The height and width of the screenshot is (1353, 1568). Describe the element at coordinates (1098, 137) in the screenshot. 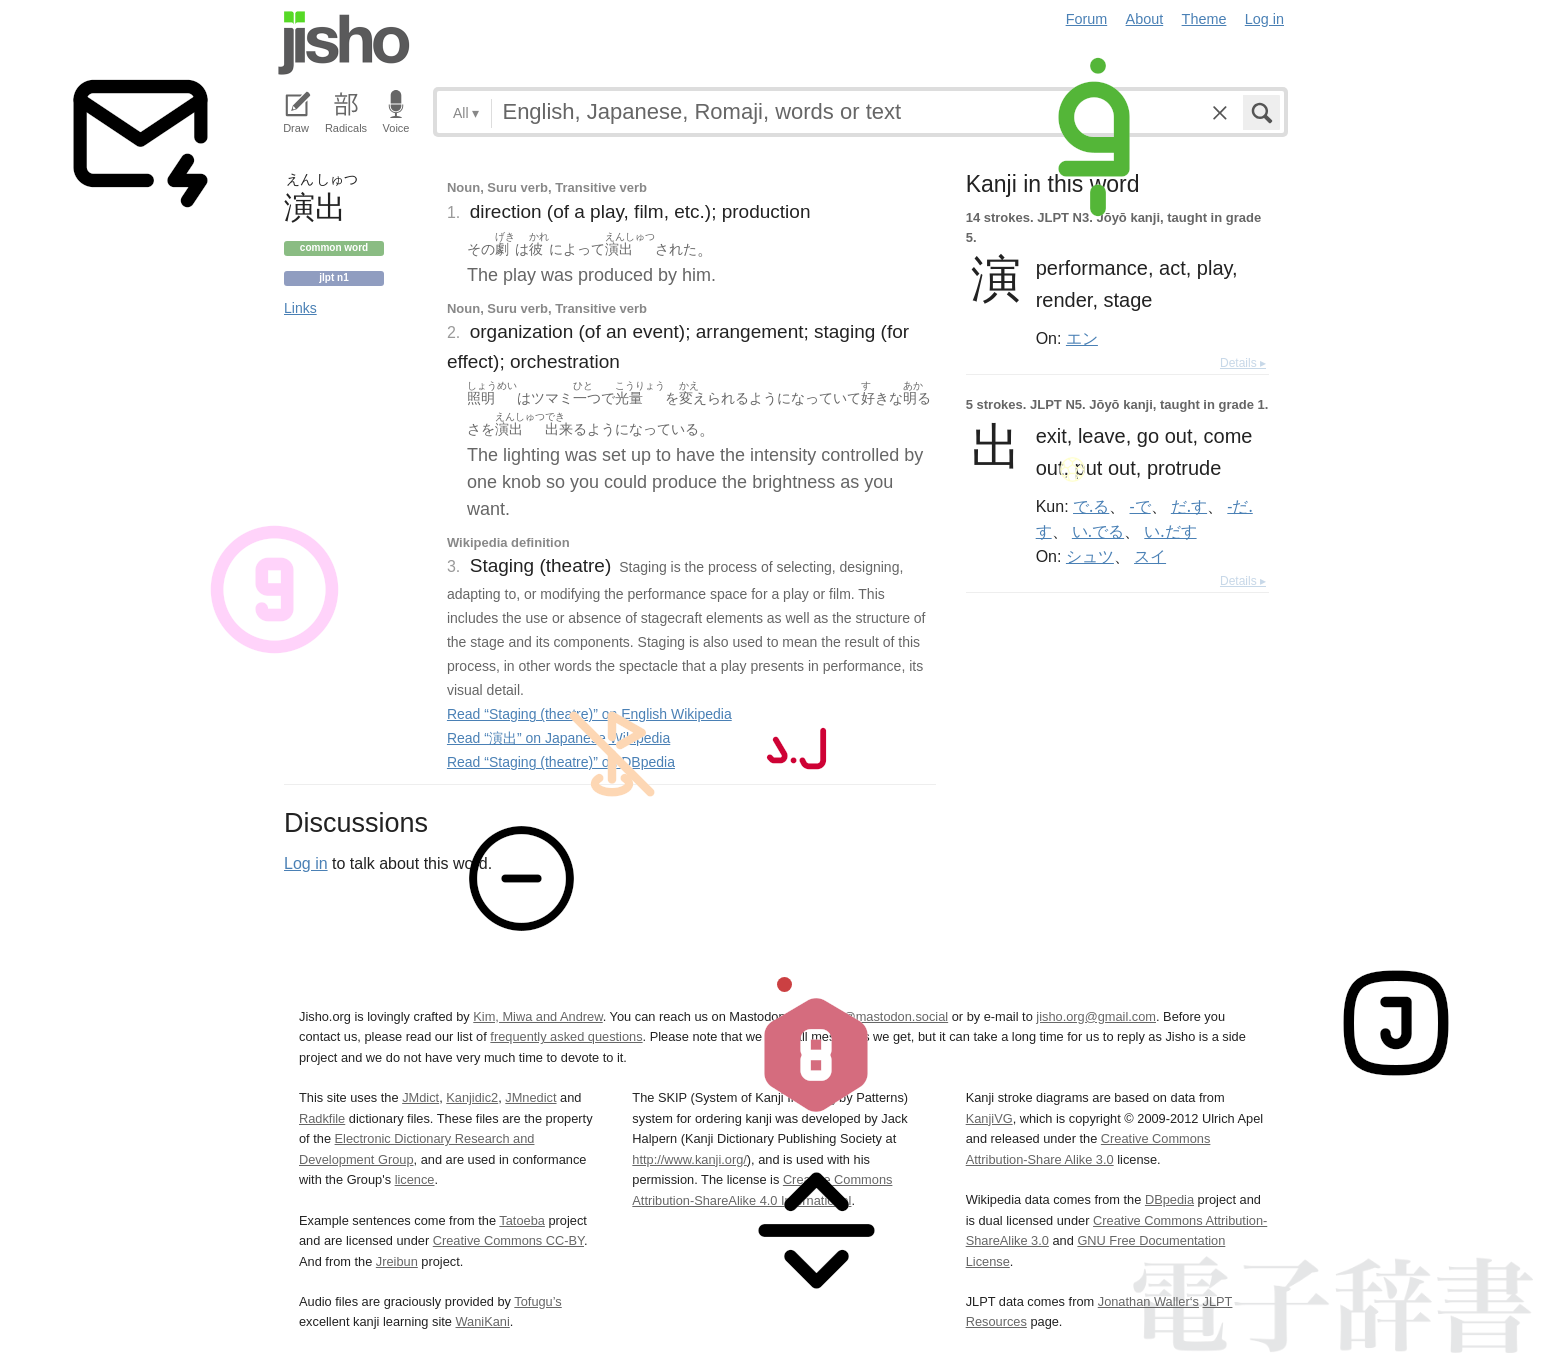

I see `indicates Afghan afghani currency` at that location.